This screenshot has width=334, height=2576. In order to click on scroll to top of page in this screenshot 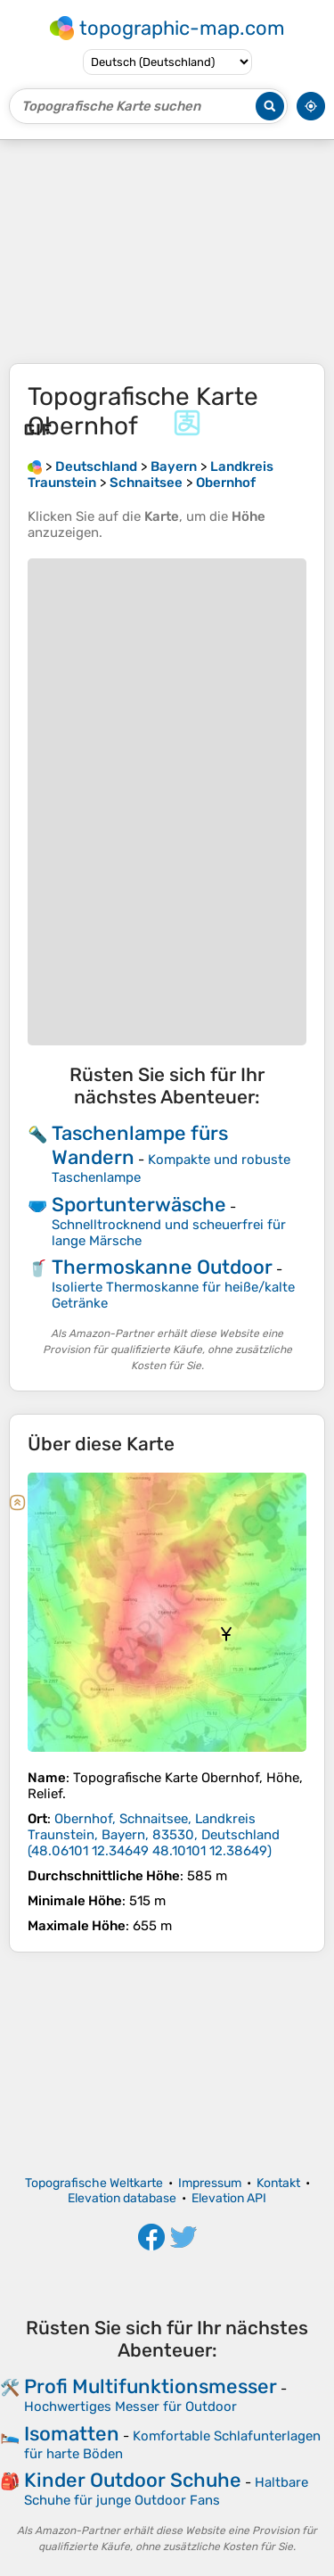, I will do `click(17, 1502)`.